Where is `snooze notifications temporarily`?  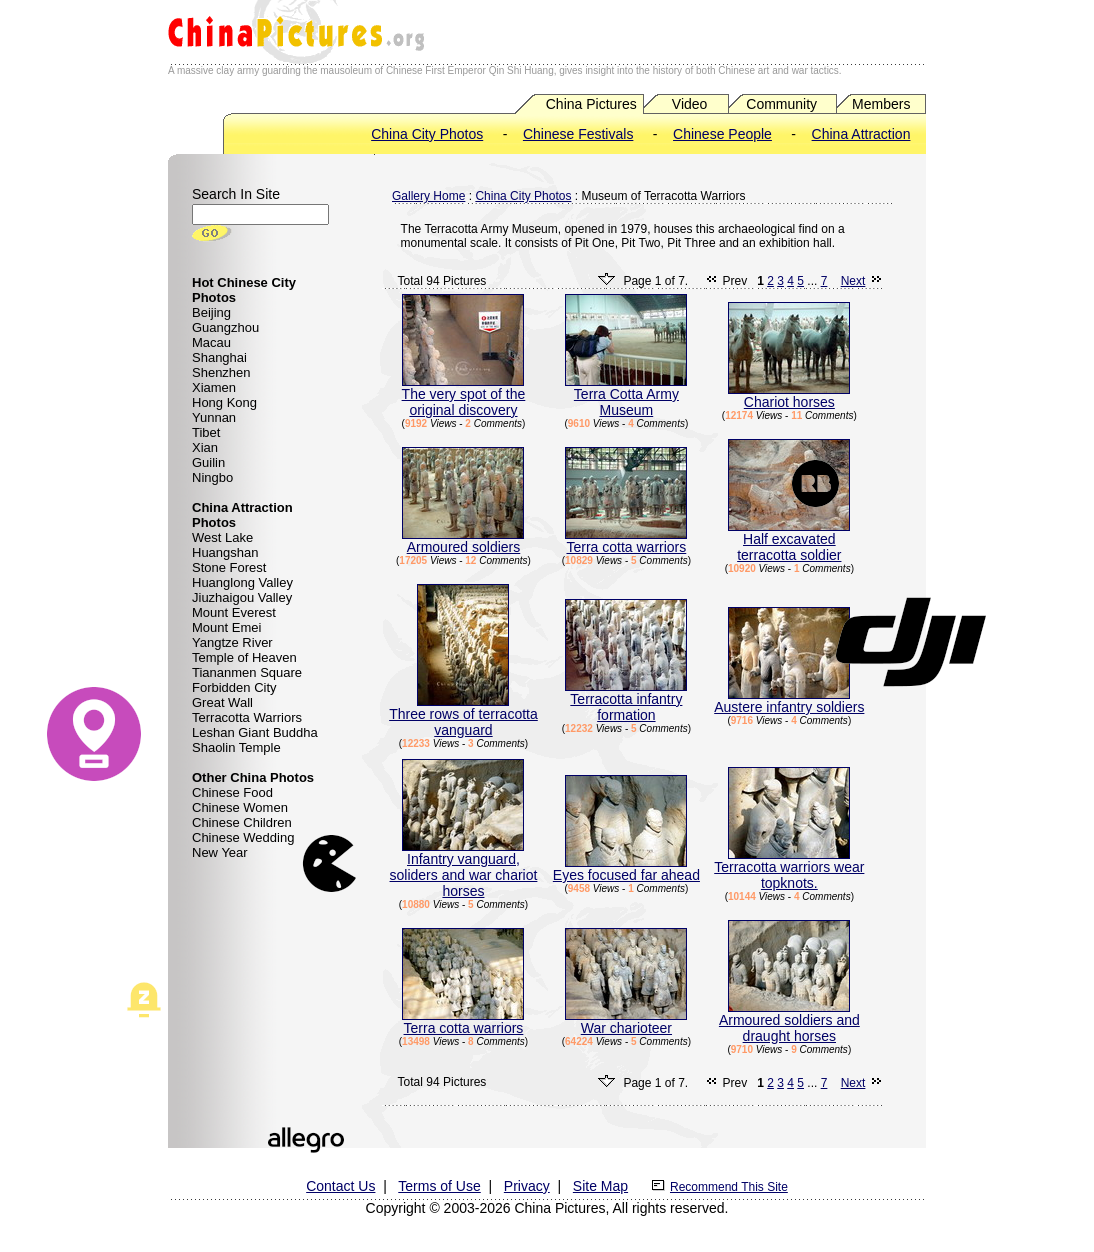
snooze notifications temporarily is located at coordinates (144, 999).